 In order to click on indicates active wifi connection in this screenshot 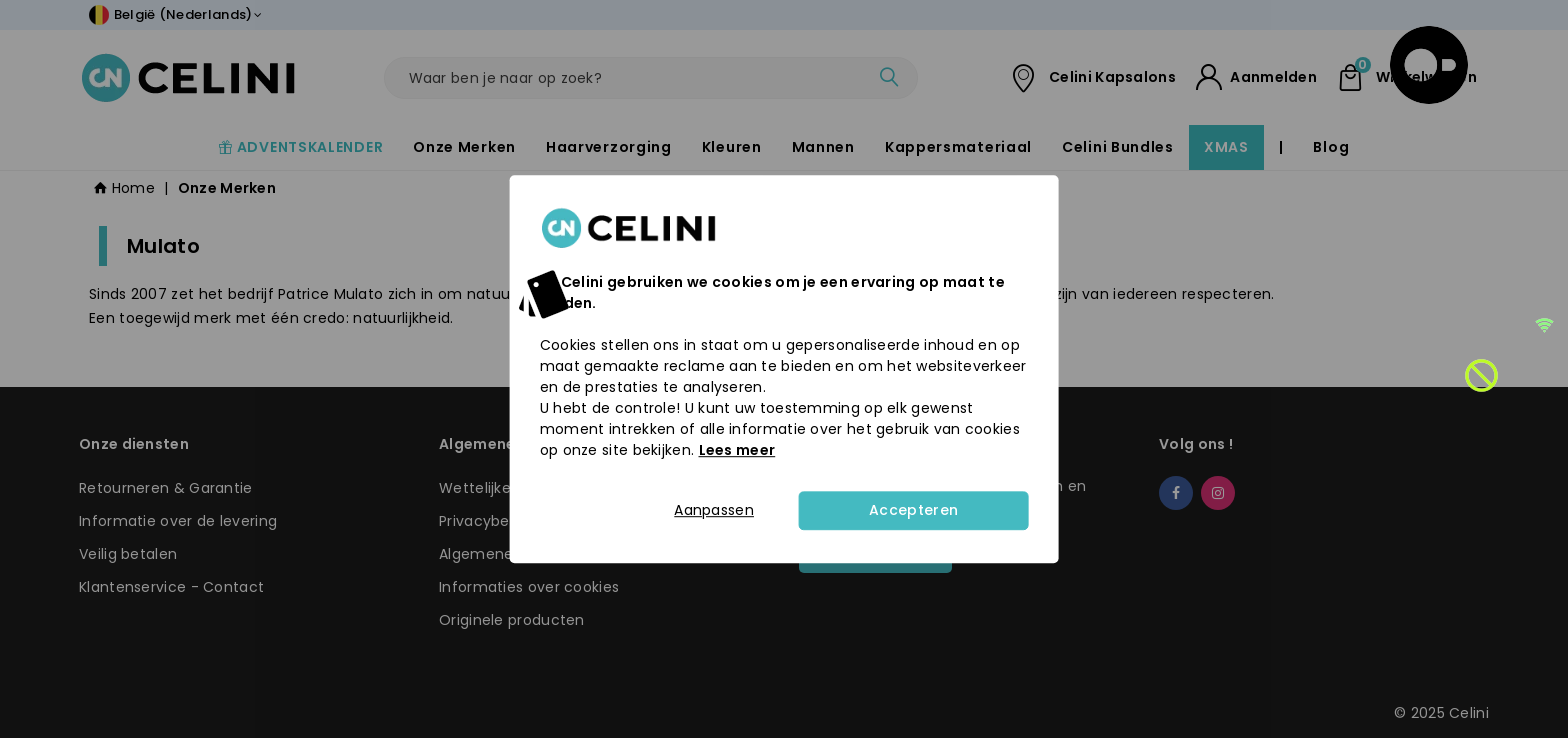, I will do `click(1544, 325)`.